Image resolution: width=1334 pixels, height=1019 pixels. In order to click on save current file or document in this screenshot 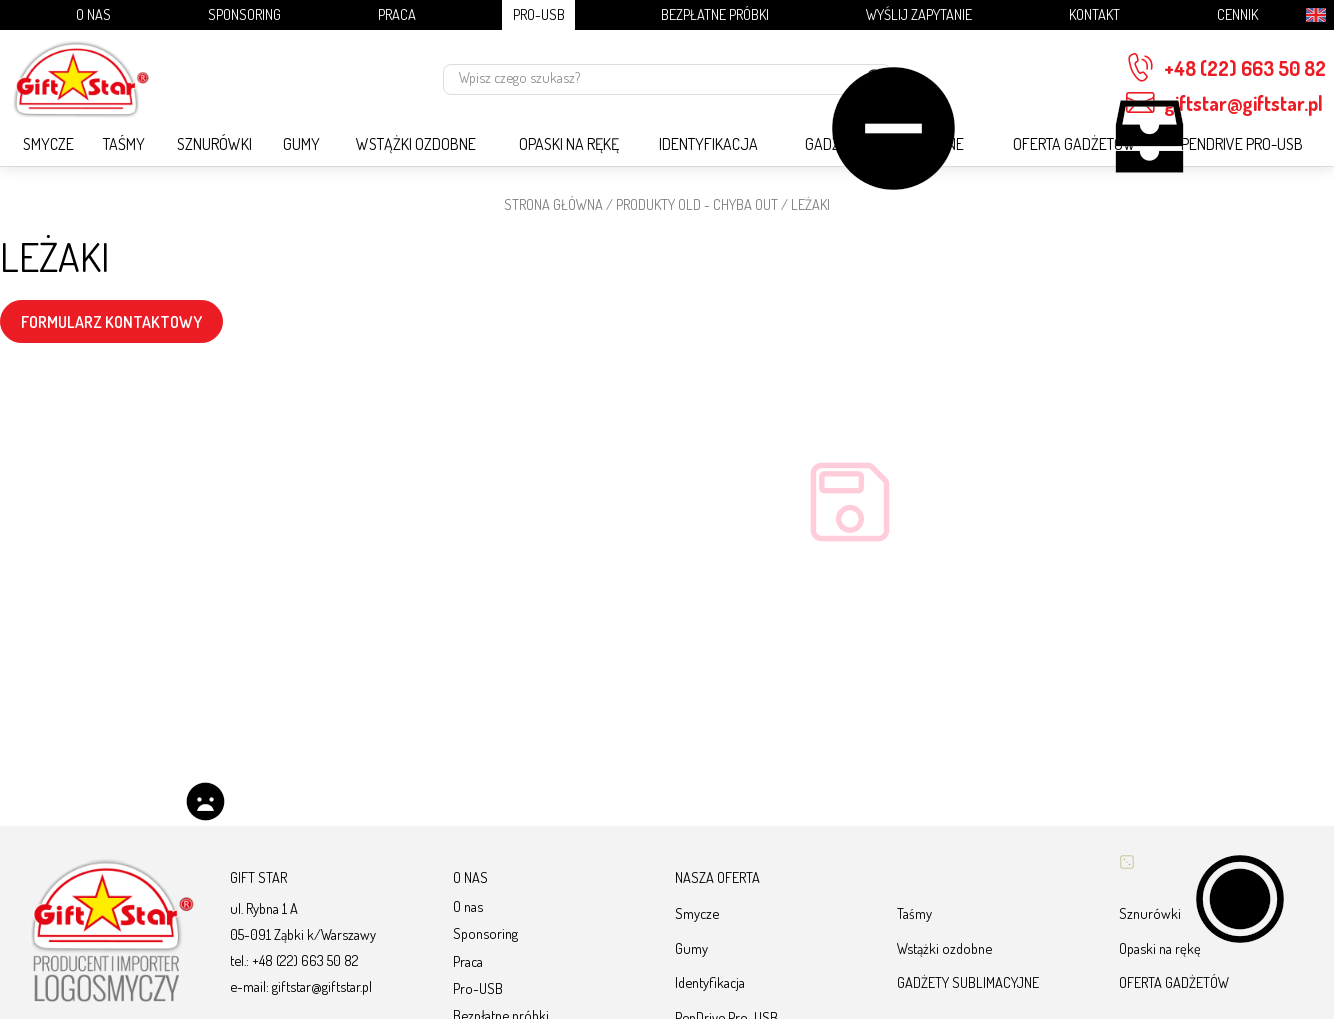, I will do `click(850, 502)`.